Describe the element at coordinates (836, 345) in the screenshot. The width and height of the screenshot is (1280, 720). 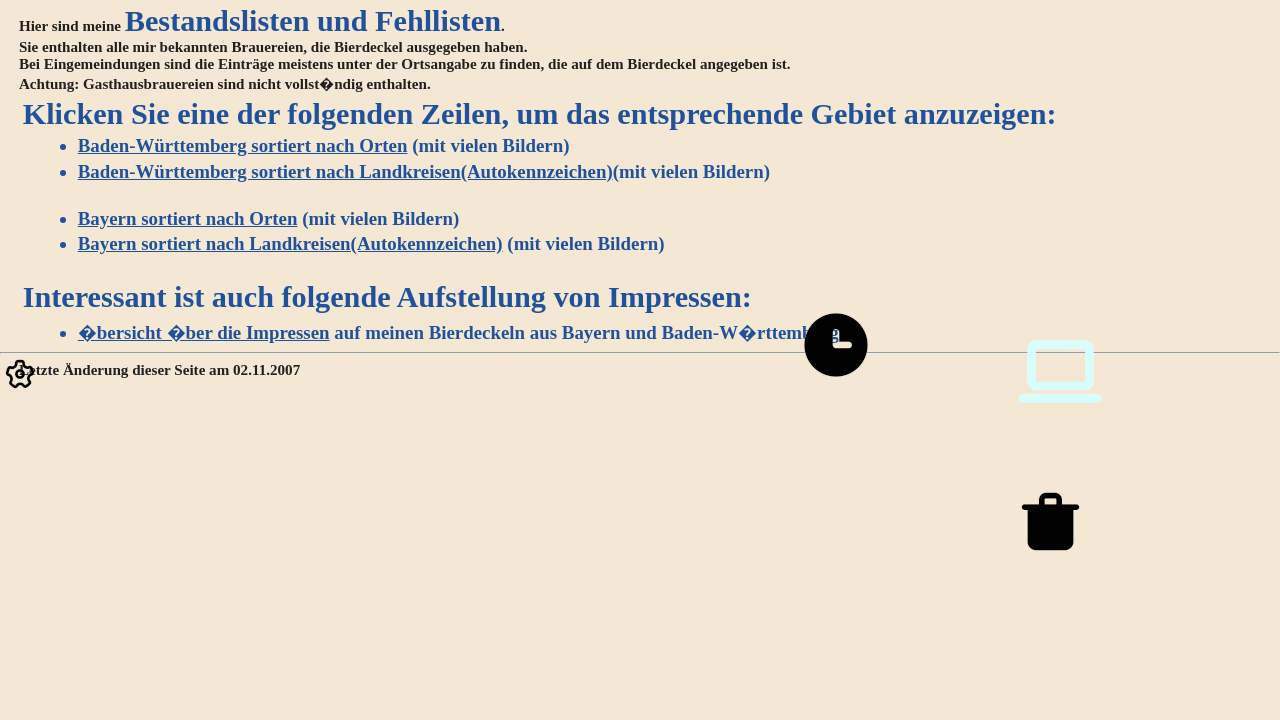
I see `view current time` at that location.